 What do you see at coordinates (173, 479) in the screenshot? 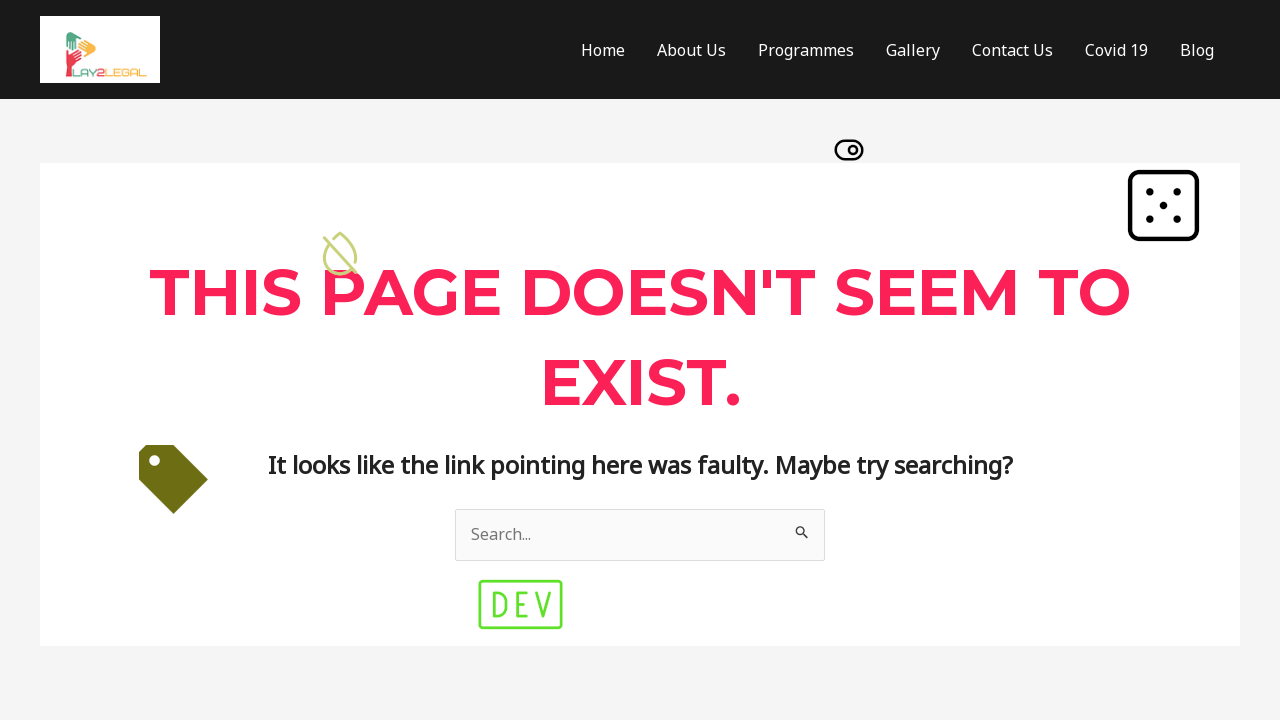
I see `add a tag or label to an item` at bounding box center [173, 479].